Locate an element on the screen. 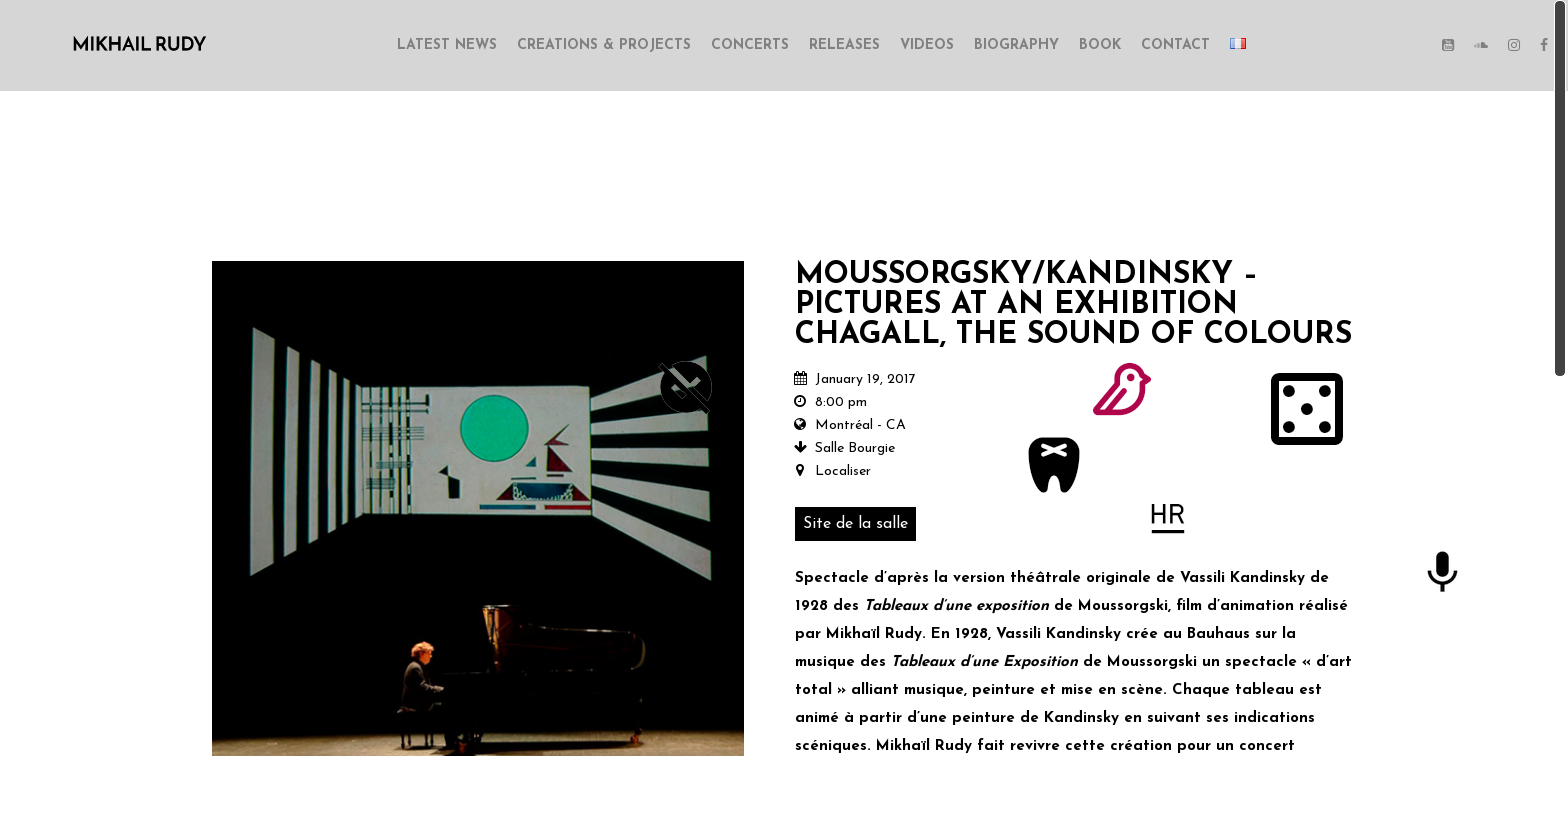 The image size is (1568, 815). access twitter or social media sharing is located at coordinates (1123, 391).